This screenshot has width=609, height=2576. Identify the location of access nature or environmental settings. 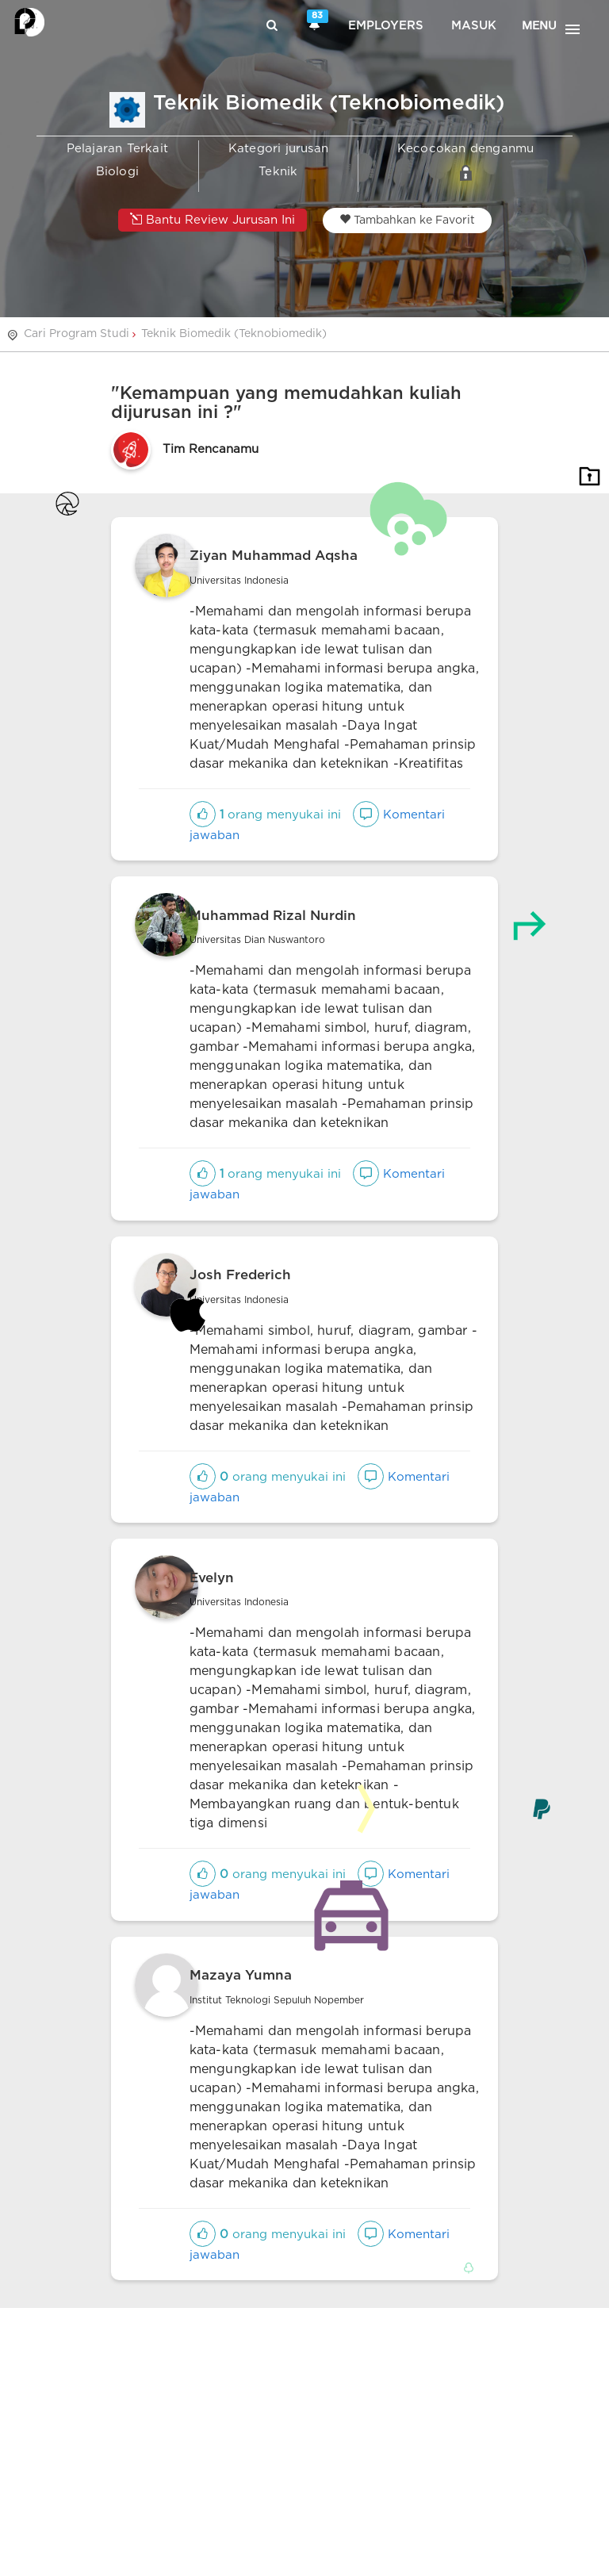
(469, 2268).